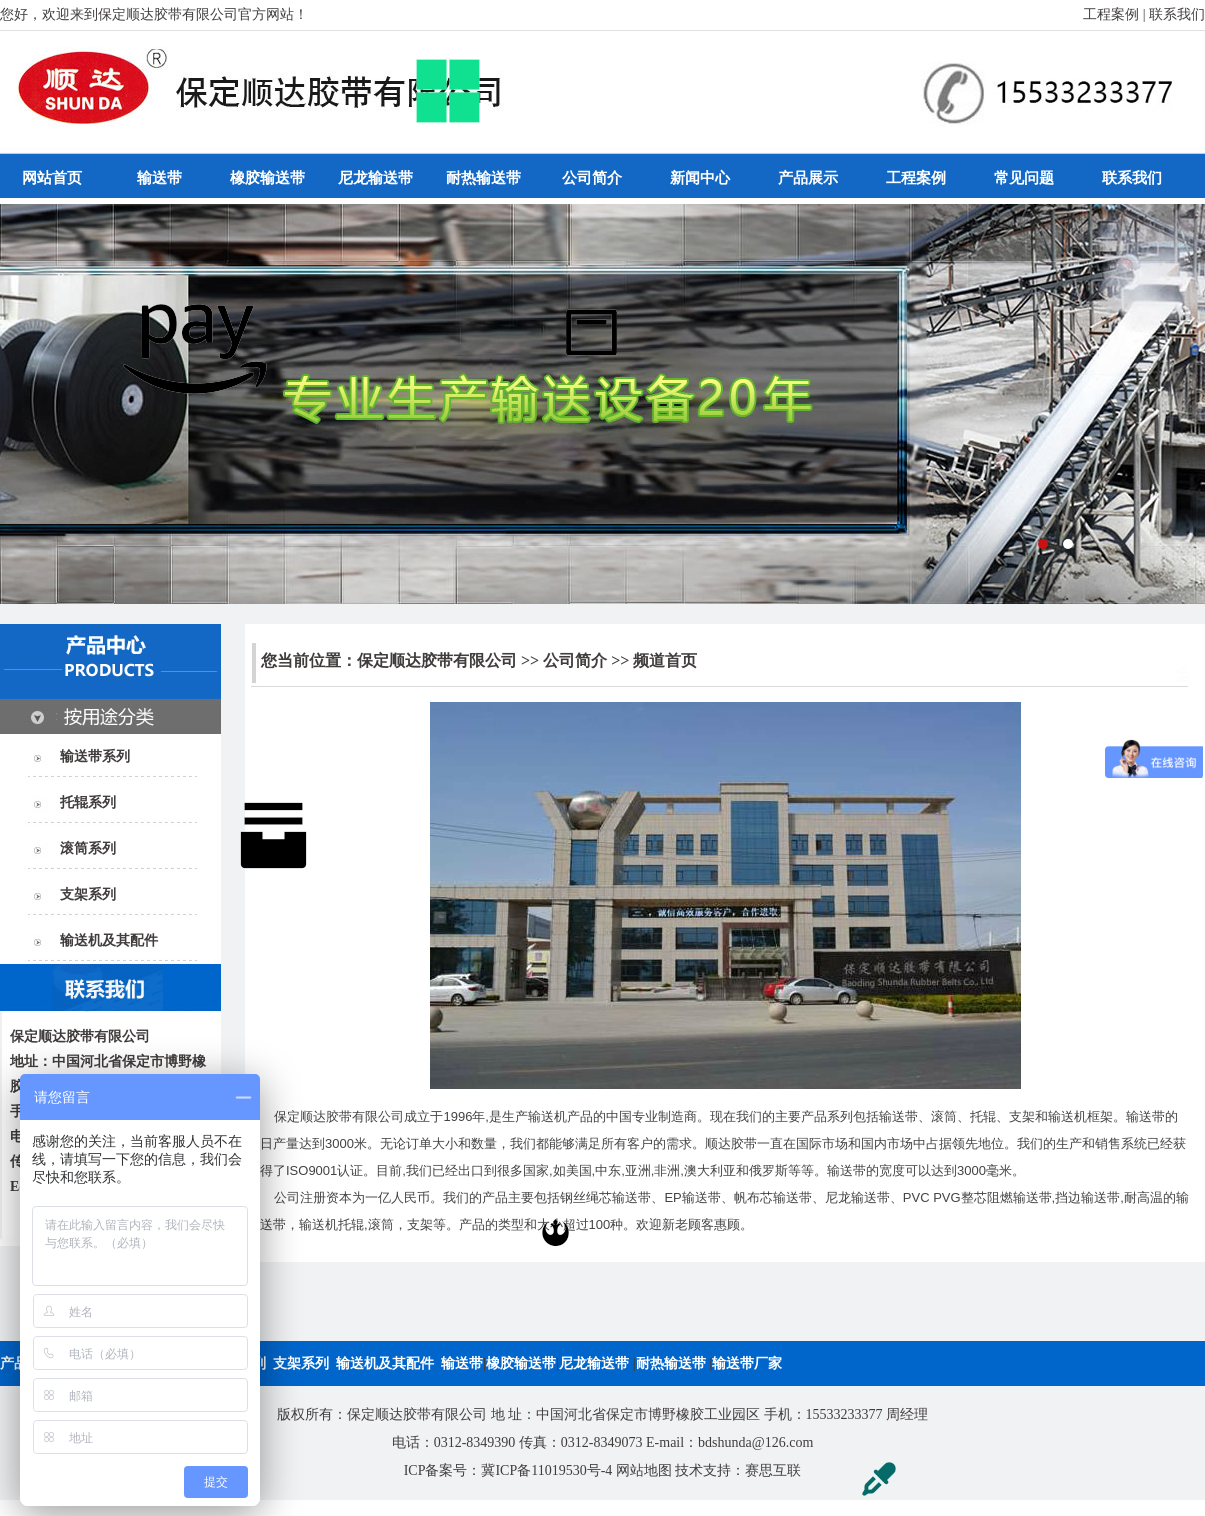 Image resolution: width=1205 pixels, height=1516 pixels. Describe the element at coordinates (448, 91) in the screenshot. I see `microsoft brand logo` at that location.